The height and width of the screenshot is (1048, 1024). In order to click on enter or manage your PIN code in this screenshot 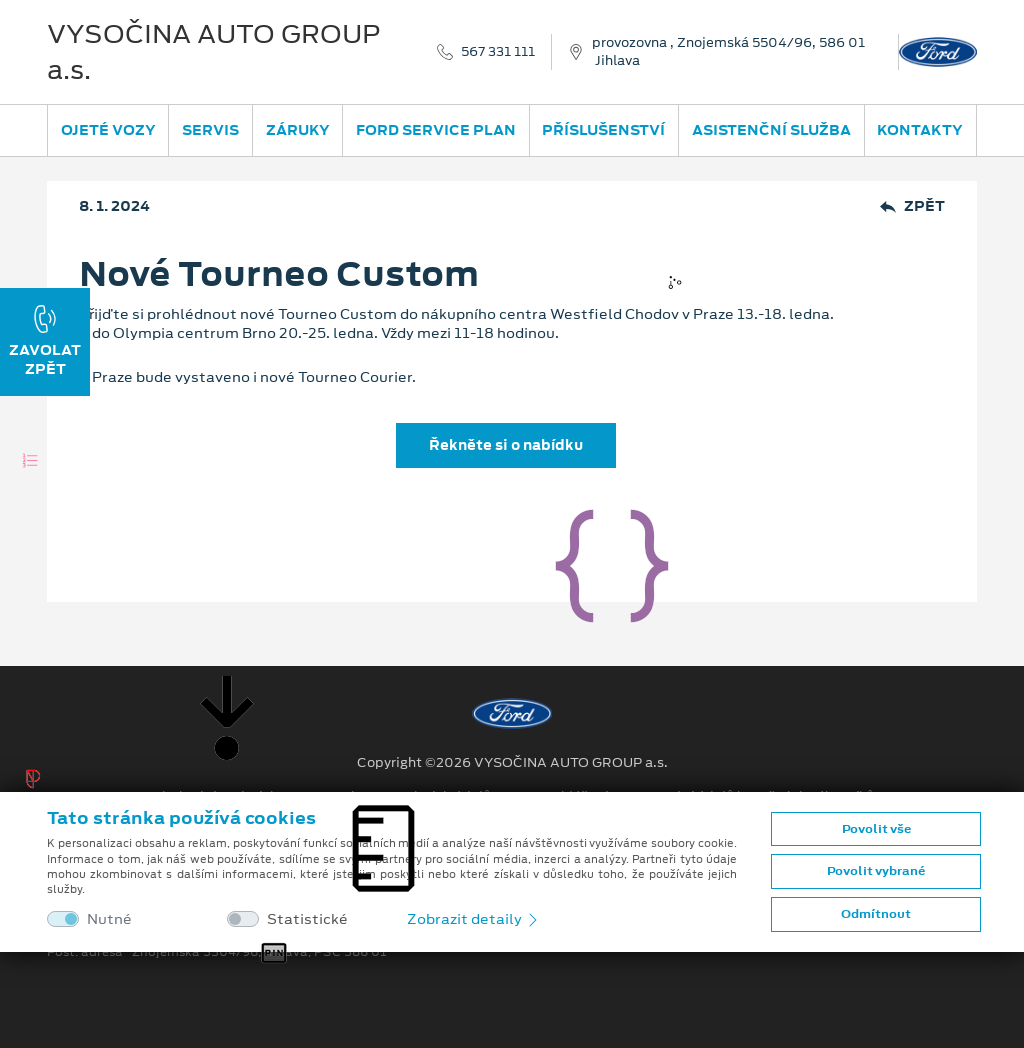, I will do `click(274, 953)`.